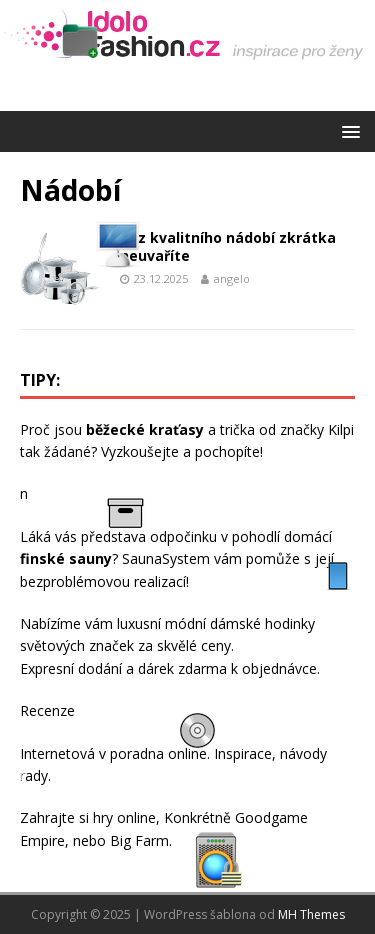 The width and height of the screenshot is (375, 934). I want to click on access archived emails, so click(125, 512).